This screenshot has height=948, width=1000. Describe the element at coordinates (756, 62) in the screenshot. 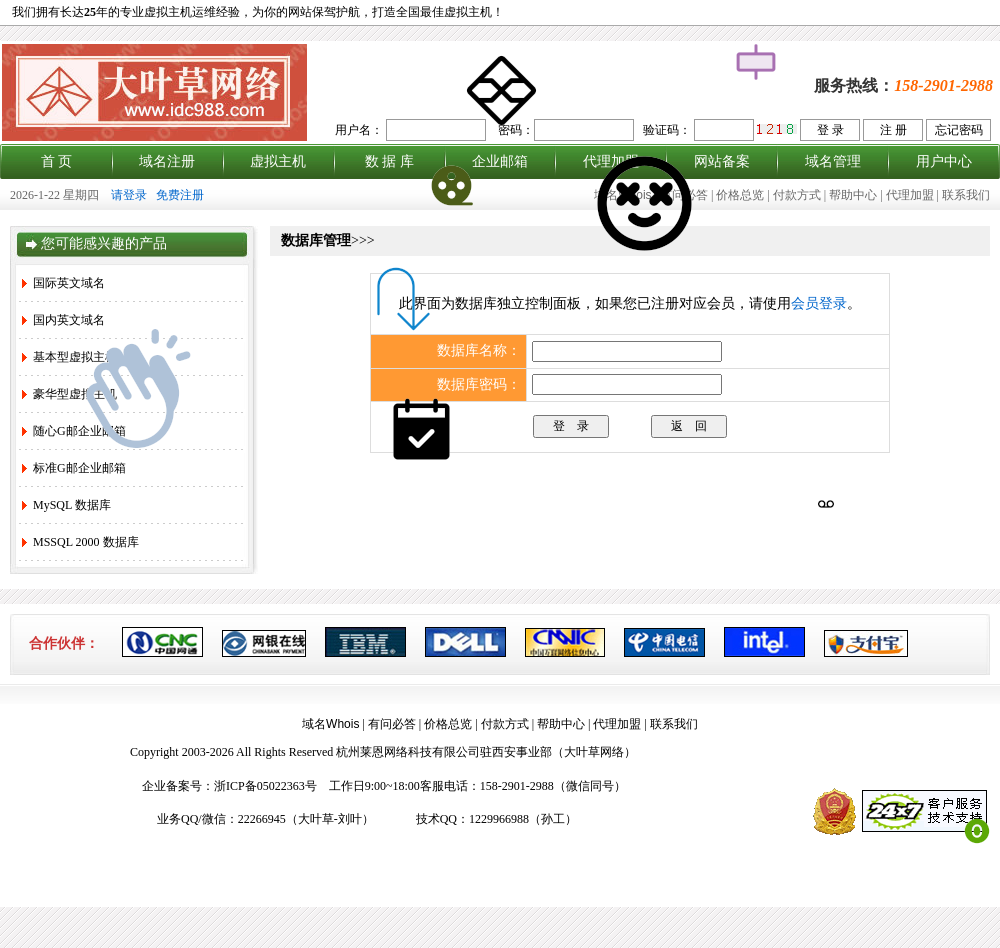

I see `center align object horizontally` at that location.